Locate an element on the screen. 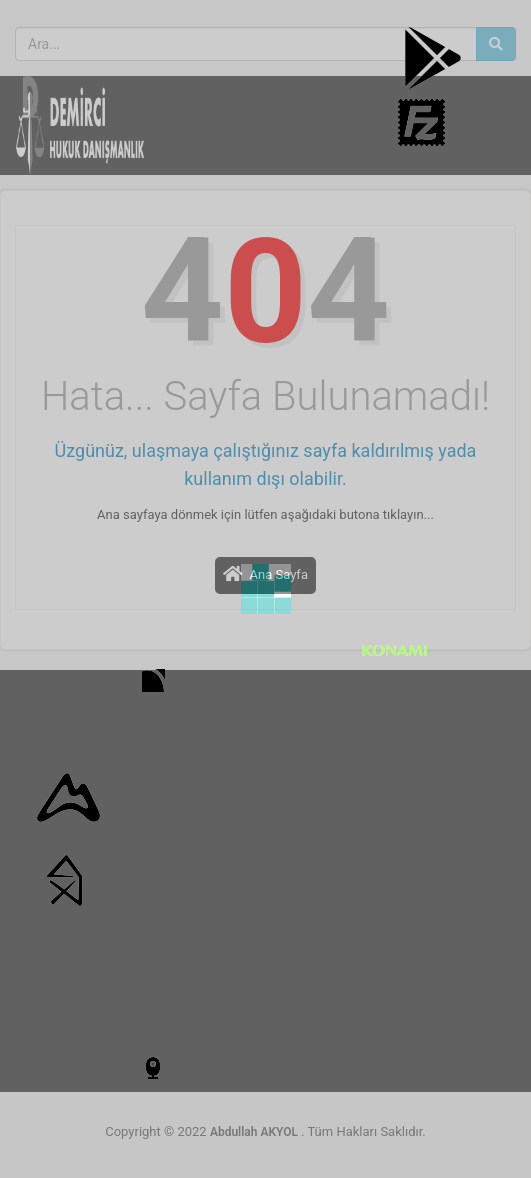 The image size is (531, 1178). open the AllTrails app is located at coordinates (68, 797).